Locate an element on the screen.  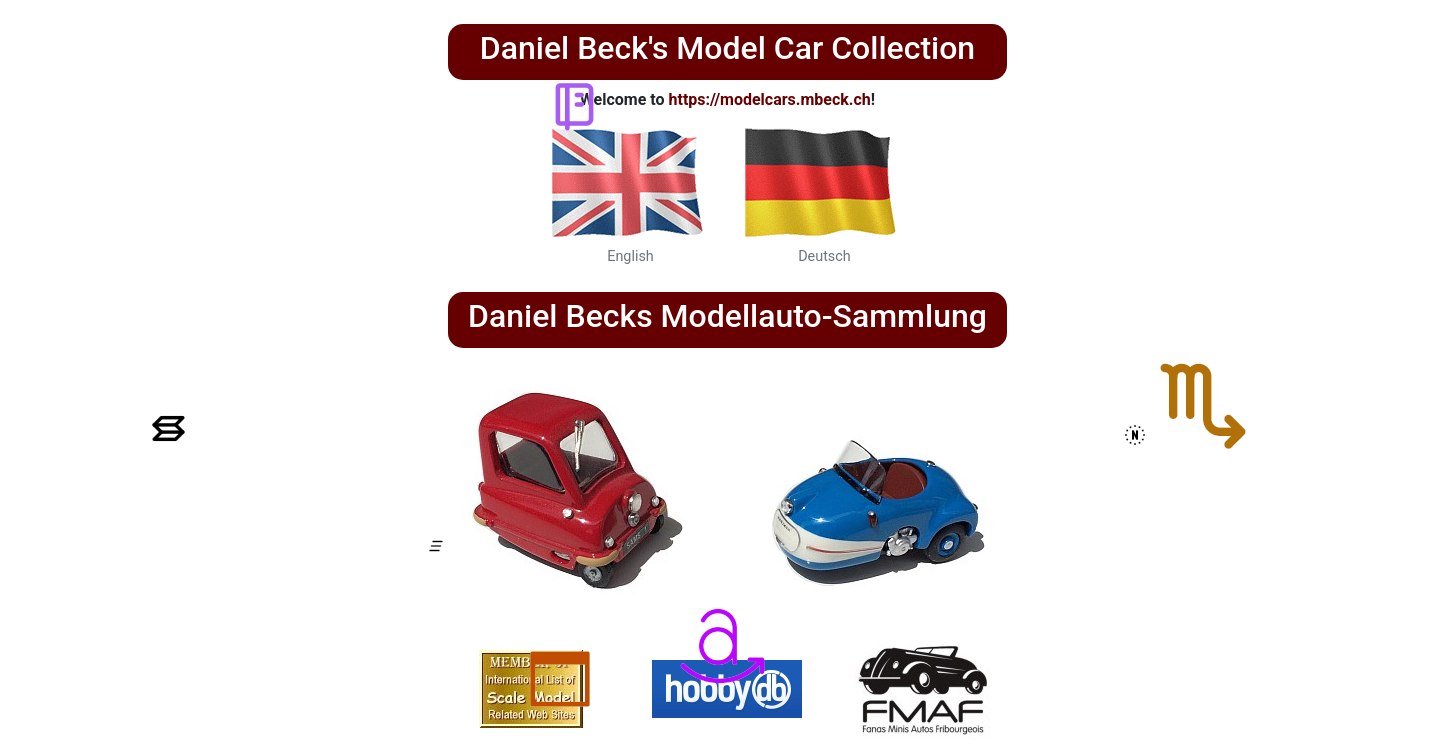
view solana cryptocurrency balance is located at coordinates (168, 428).